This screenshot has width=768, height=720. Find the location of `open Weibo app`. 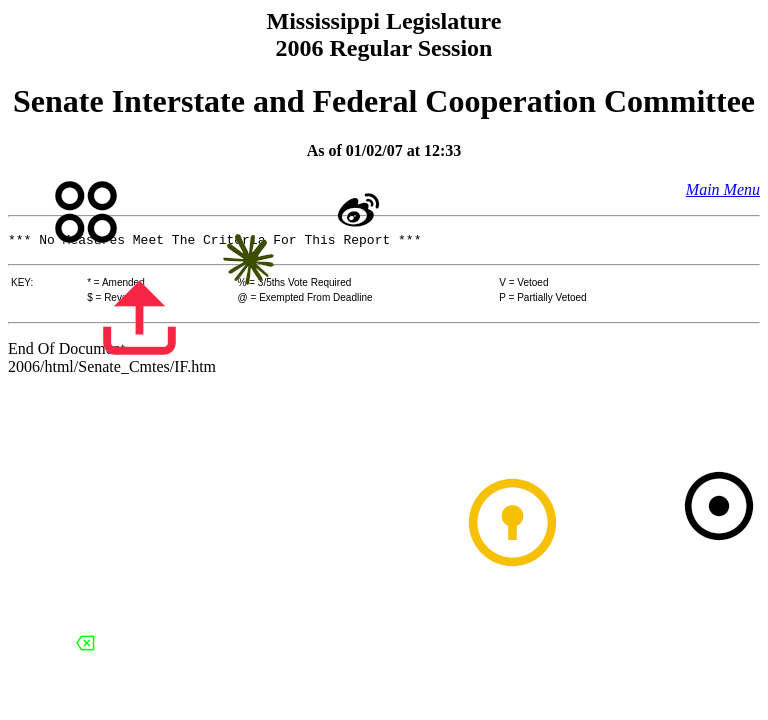

open Weibo app is located at coordinates (358, 210).